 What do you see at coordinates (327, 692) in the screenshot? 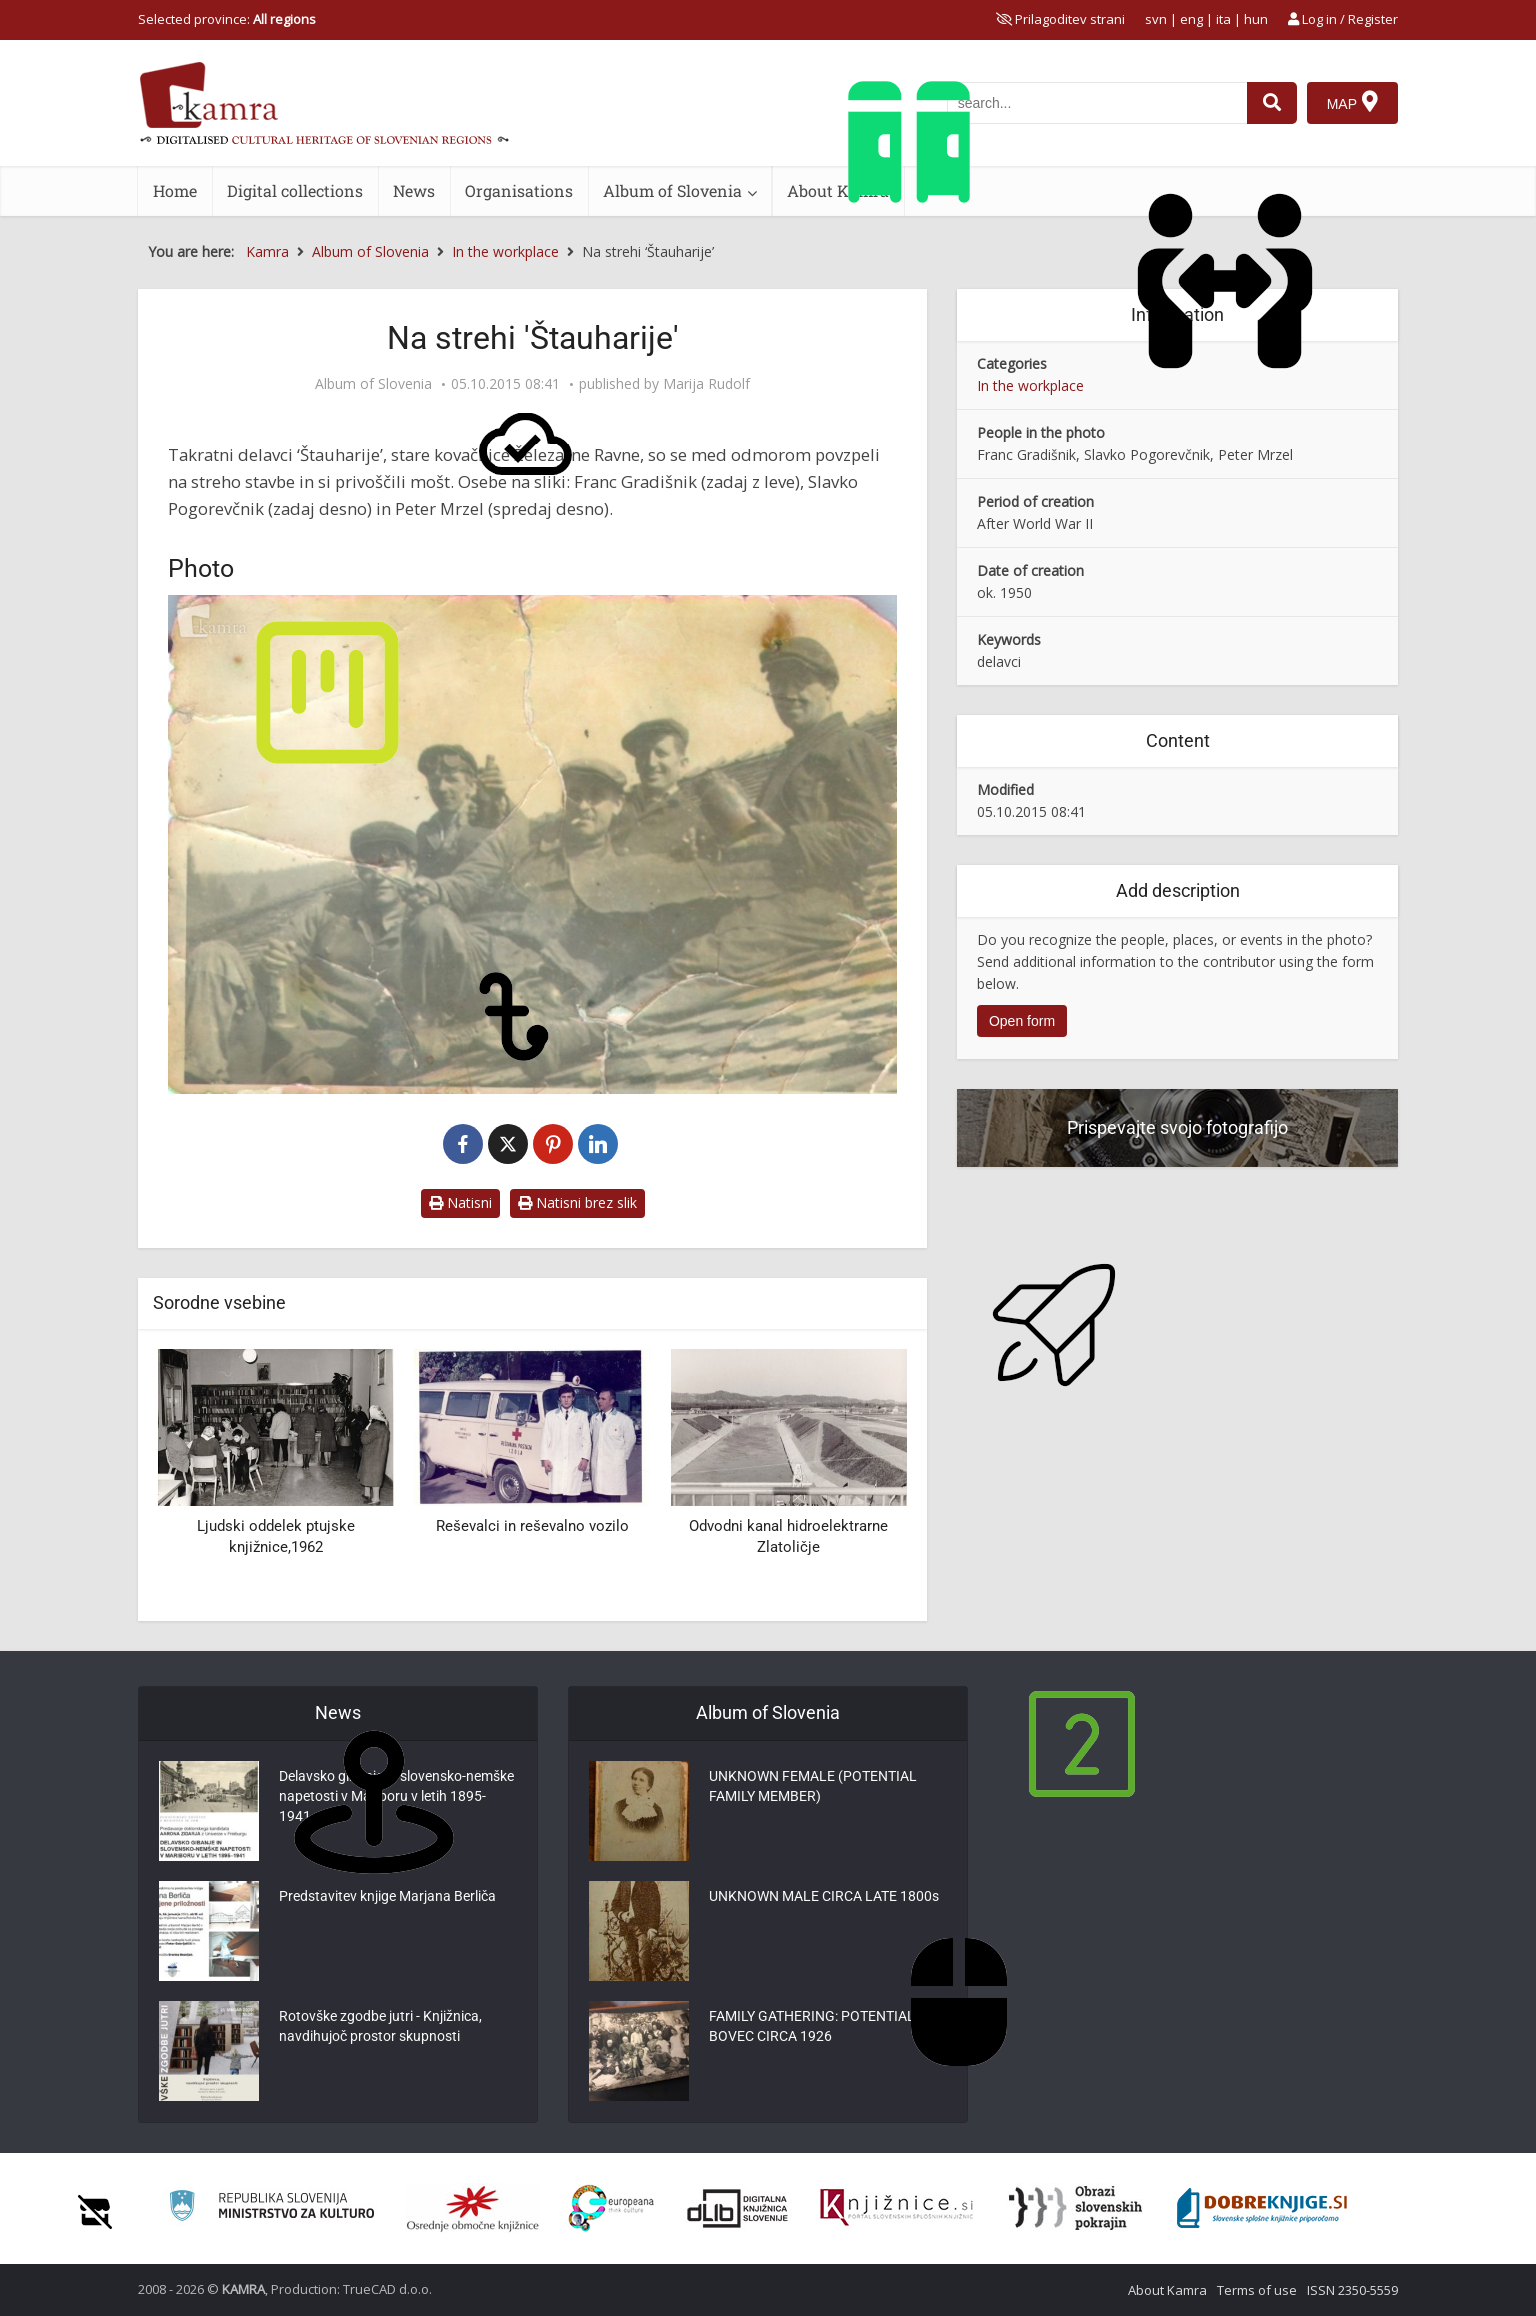
I see `open kanban board view` at bounding box center [327, 692].